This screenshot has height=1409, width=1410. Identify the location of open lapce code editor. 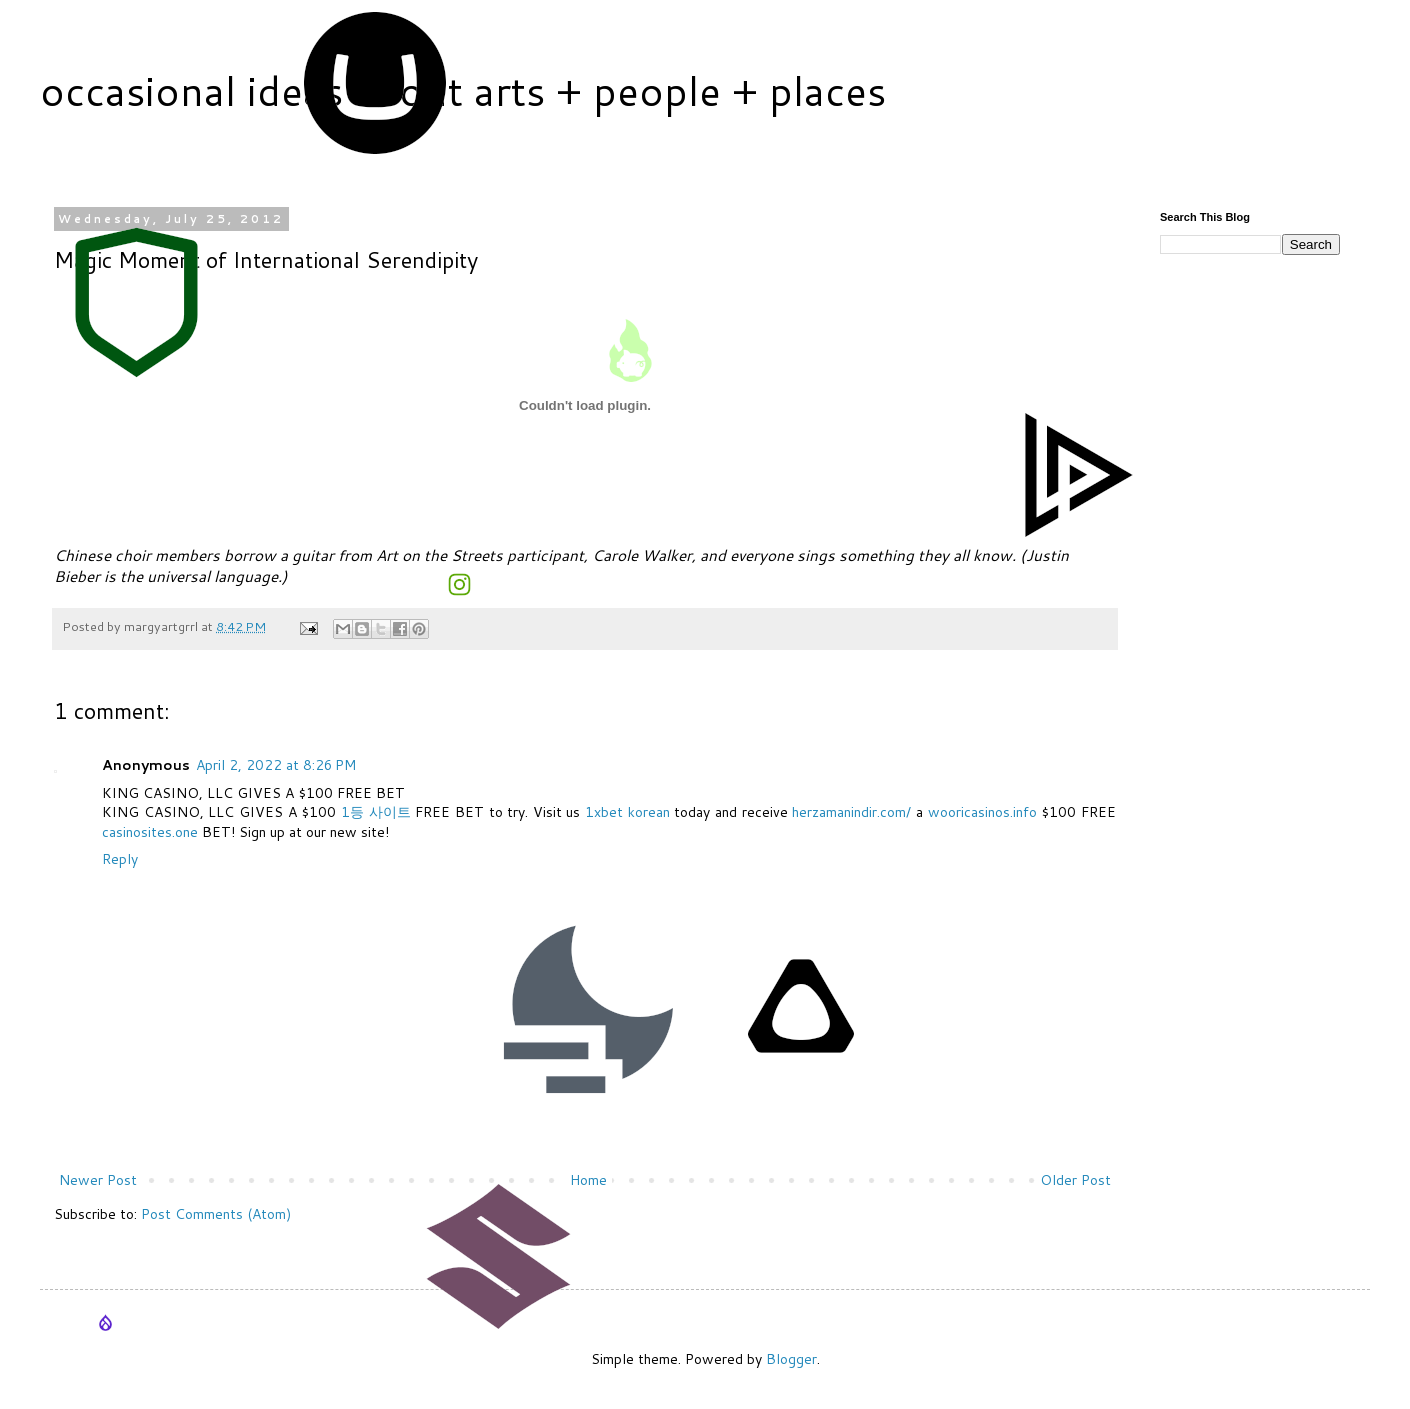
(1079, 475).